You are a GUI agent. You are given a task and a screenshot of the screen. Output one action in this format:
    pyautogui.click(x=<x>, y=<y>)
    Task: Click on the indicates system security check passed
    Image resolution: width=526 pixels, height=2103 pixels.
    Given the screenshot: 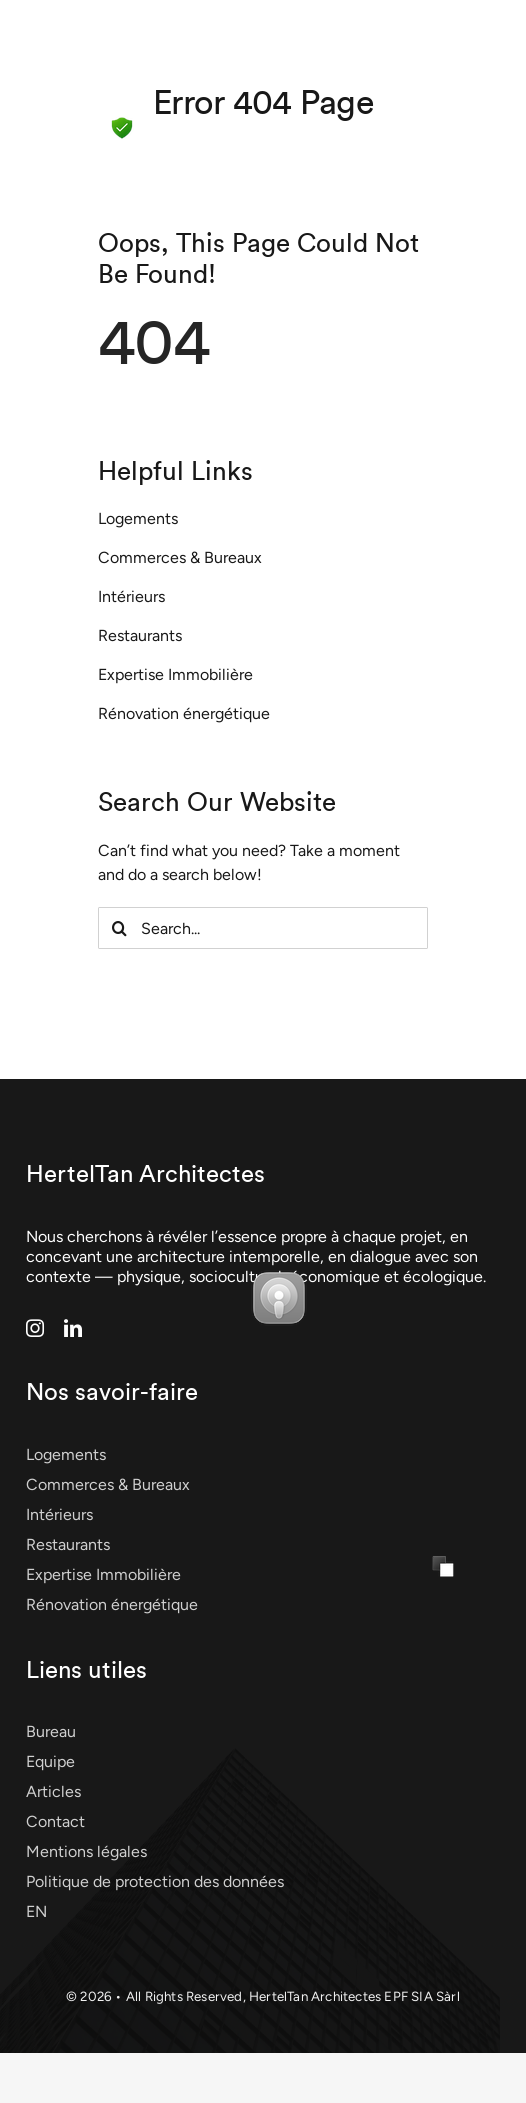 What is the action you would take?
    pyautogui.click(x=122, y=128)
    